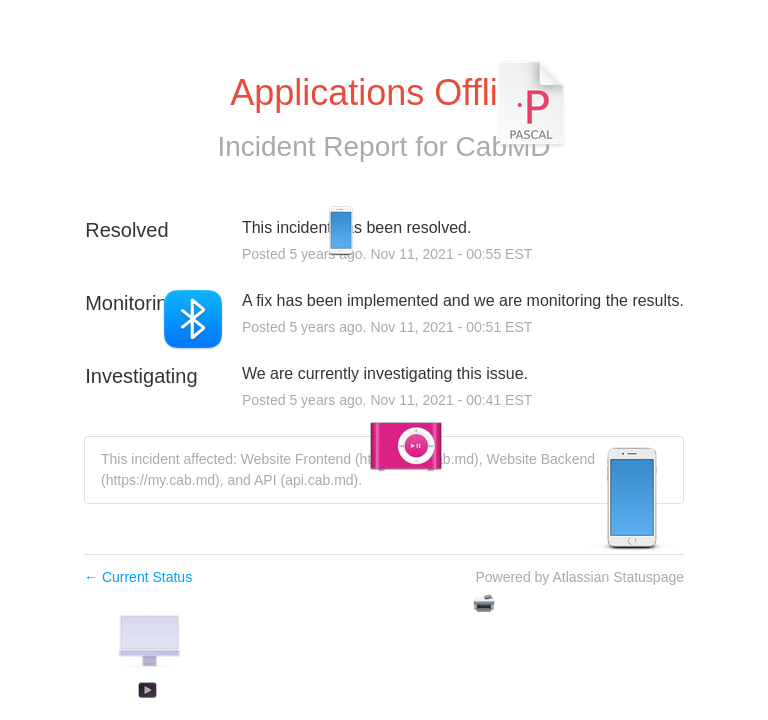  Describe the element at coordinates (149, 639) in the screenshot. I see `represents a connected iMac device` at that location.